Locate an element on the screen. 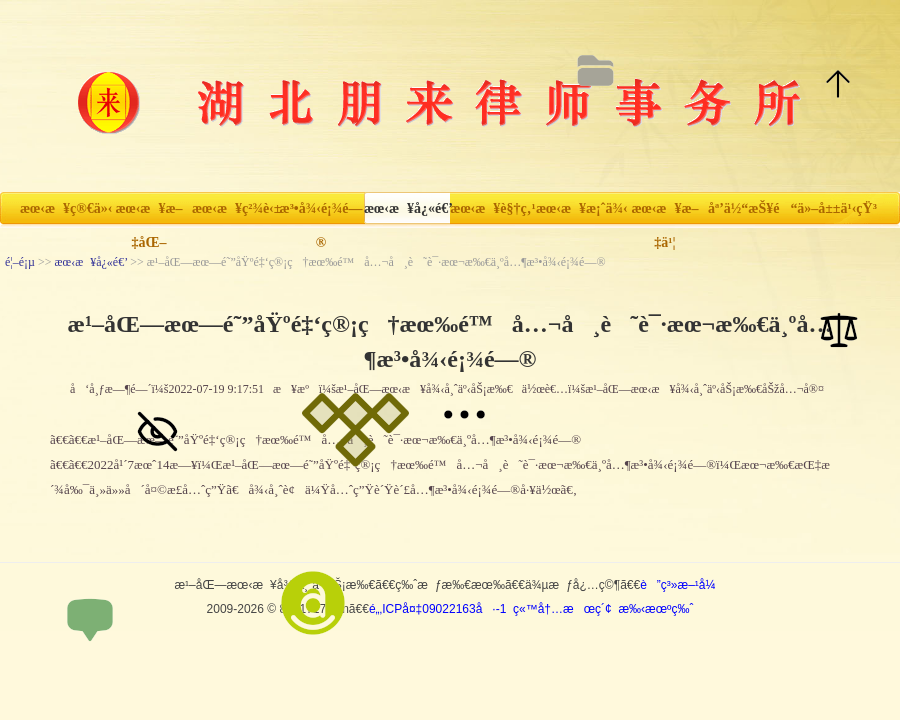  open folder to view files is located at coordinates (595, 70).